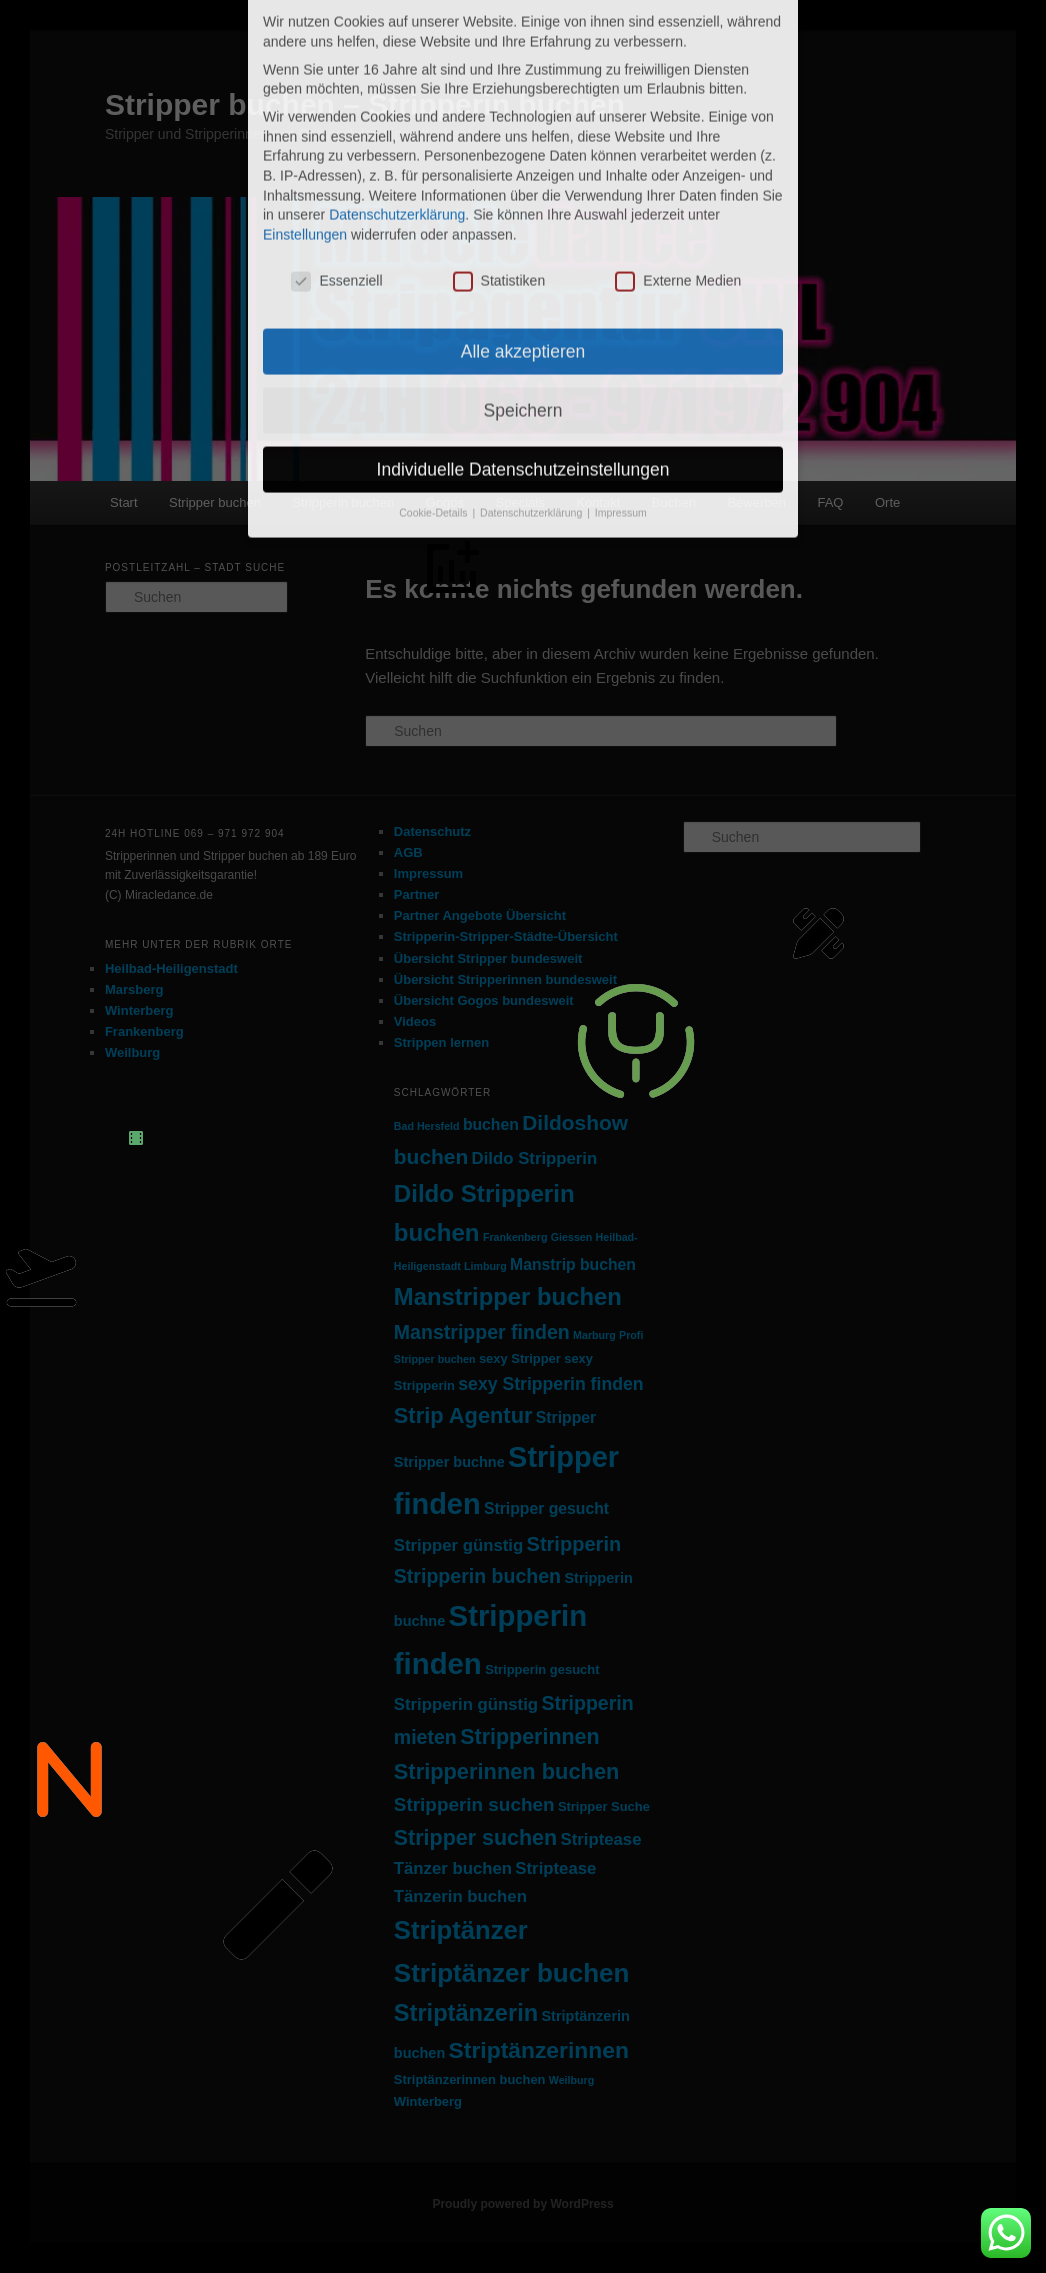  What do you see at coordinates (41, 1275) in the screenshot?
I see `view departing flights` at bounding box center [41, 1275].